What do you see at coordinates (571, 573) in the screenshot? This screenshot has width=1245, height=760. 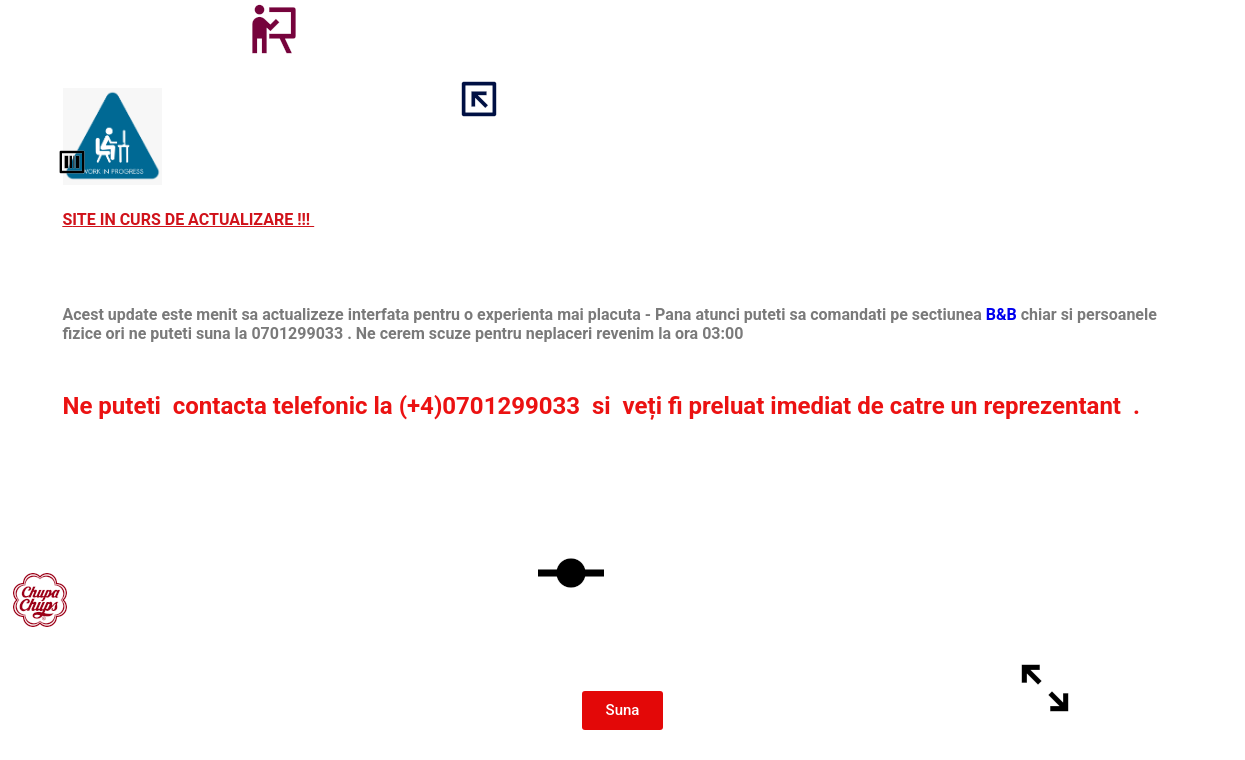 I see `view commit details in version control` at bounding box center [571, 573].